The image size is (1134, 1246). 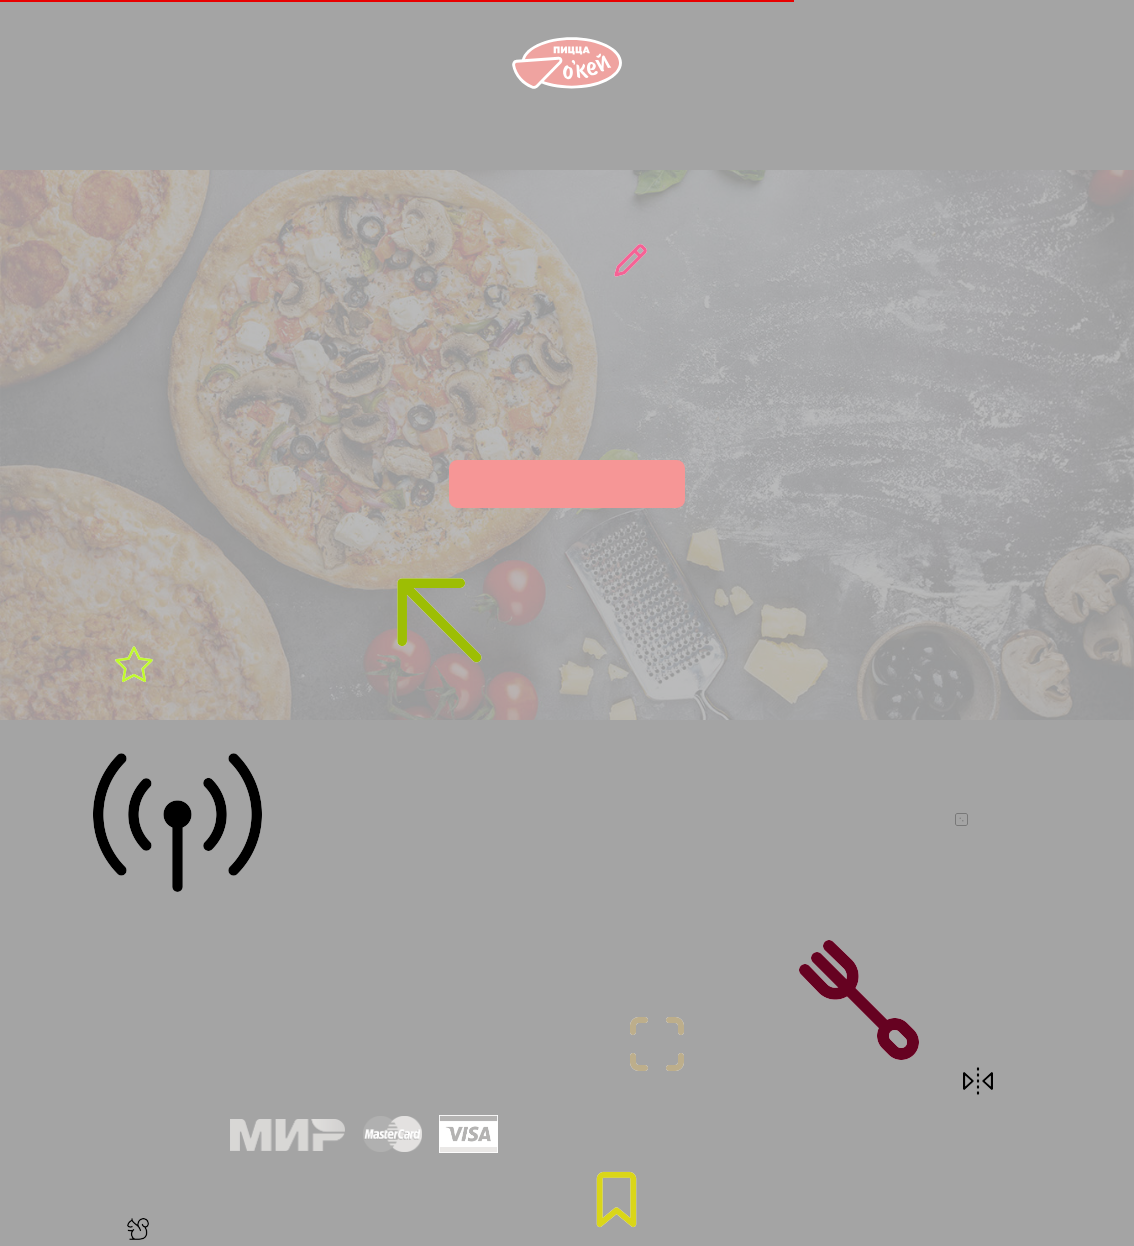 What do you see at coordinates (961, 819) in the screenshot?
I see `roll dice or generate random number` at bounding box center [961, 819].